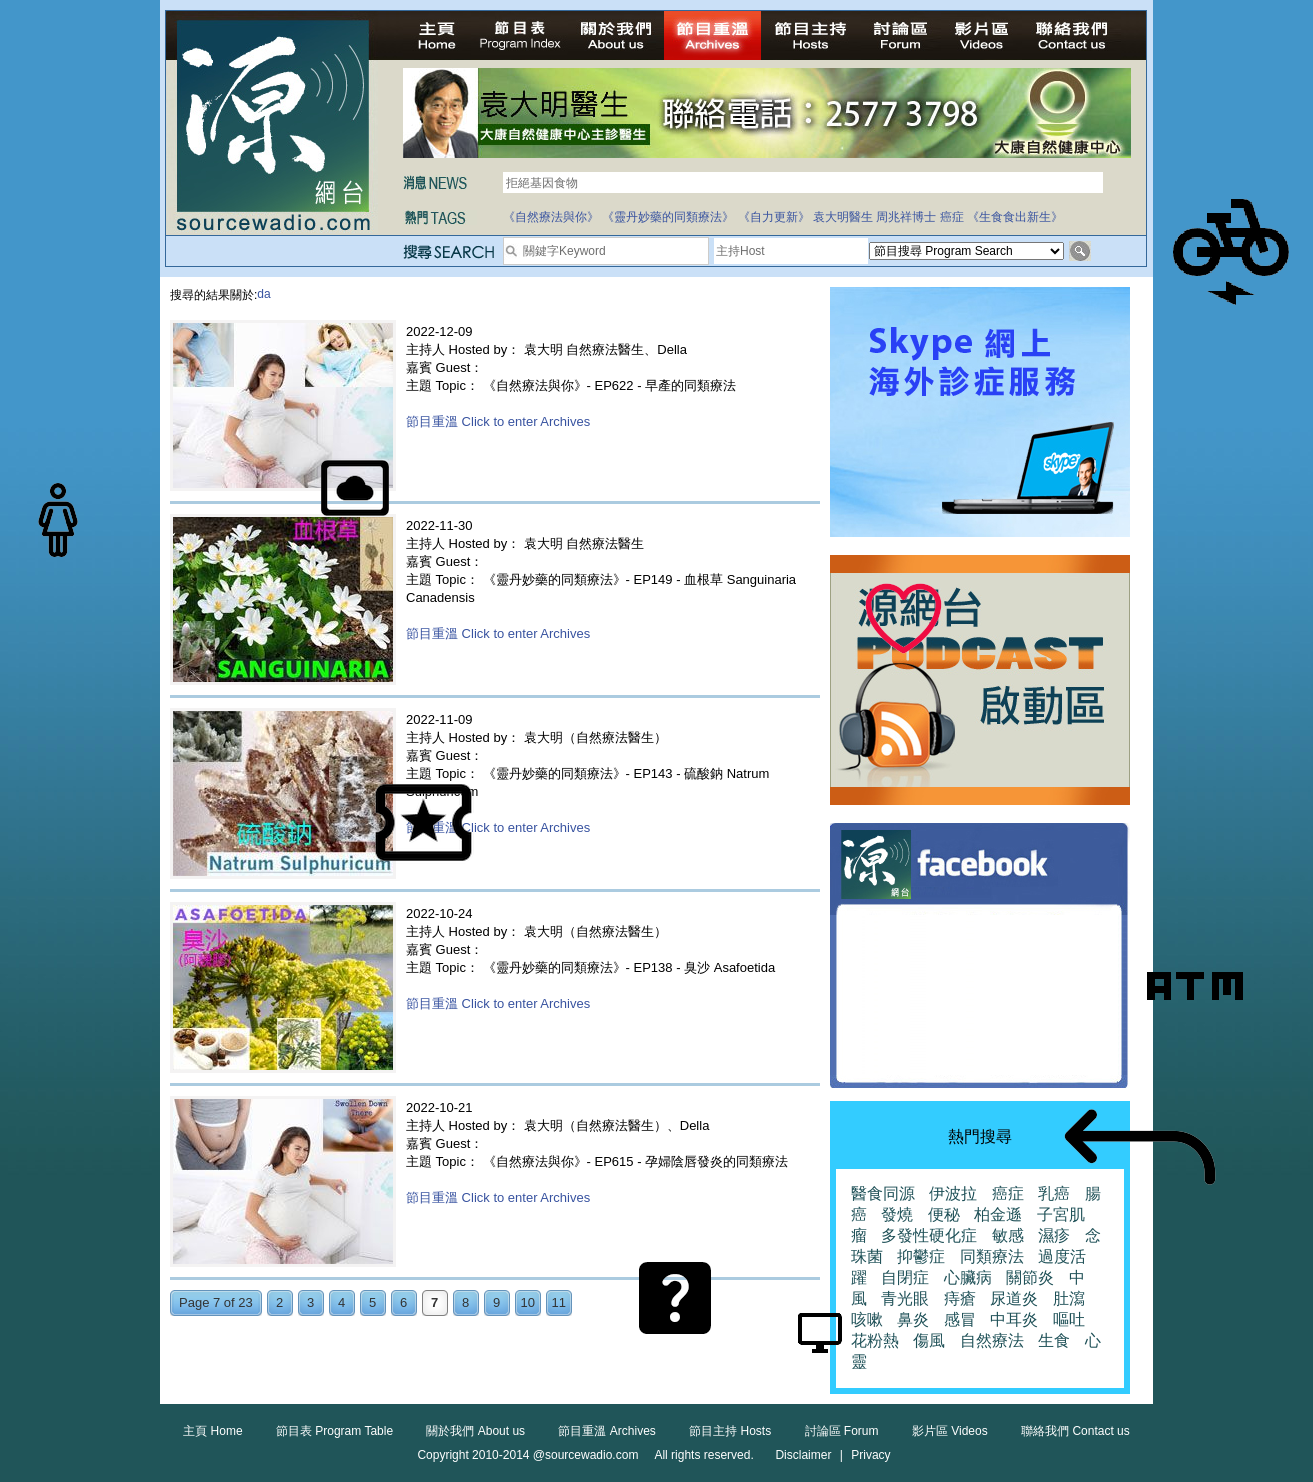  I want to click on view local events or entertainment, so click(423, 822).